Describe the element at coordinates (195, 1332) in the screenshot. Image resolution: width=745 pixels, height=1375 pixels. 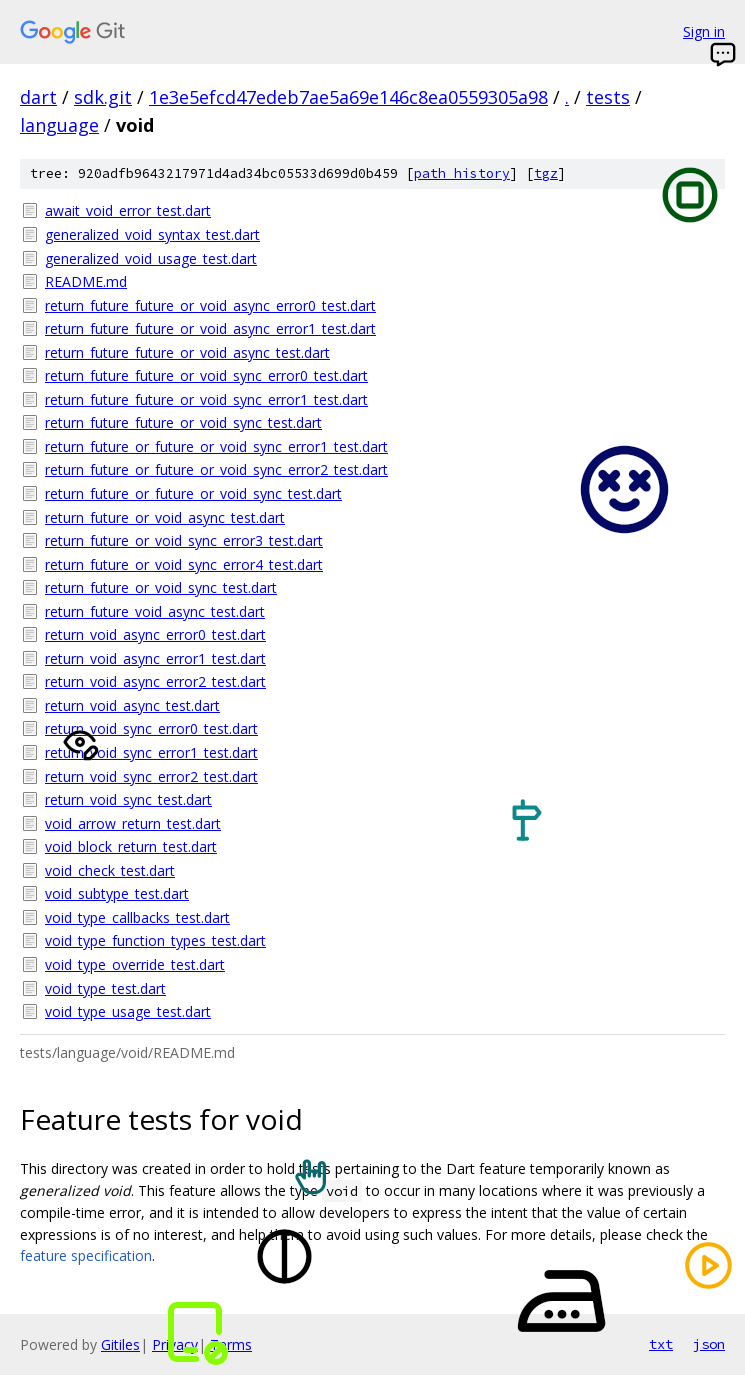
I see `cancel iPad connection or pairing` at that location.